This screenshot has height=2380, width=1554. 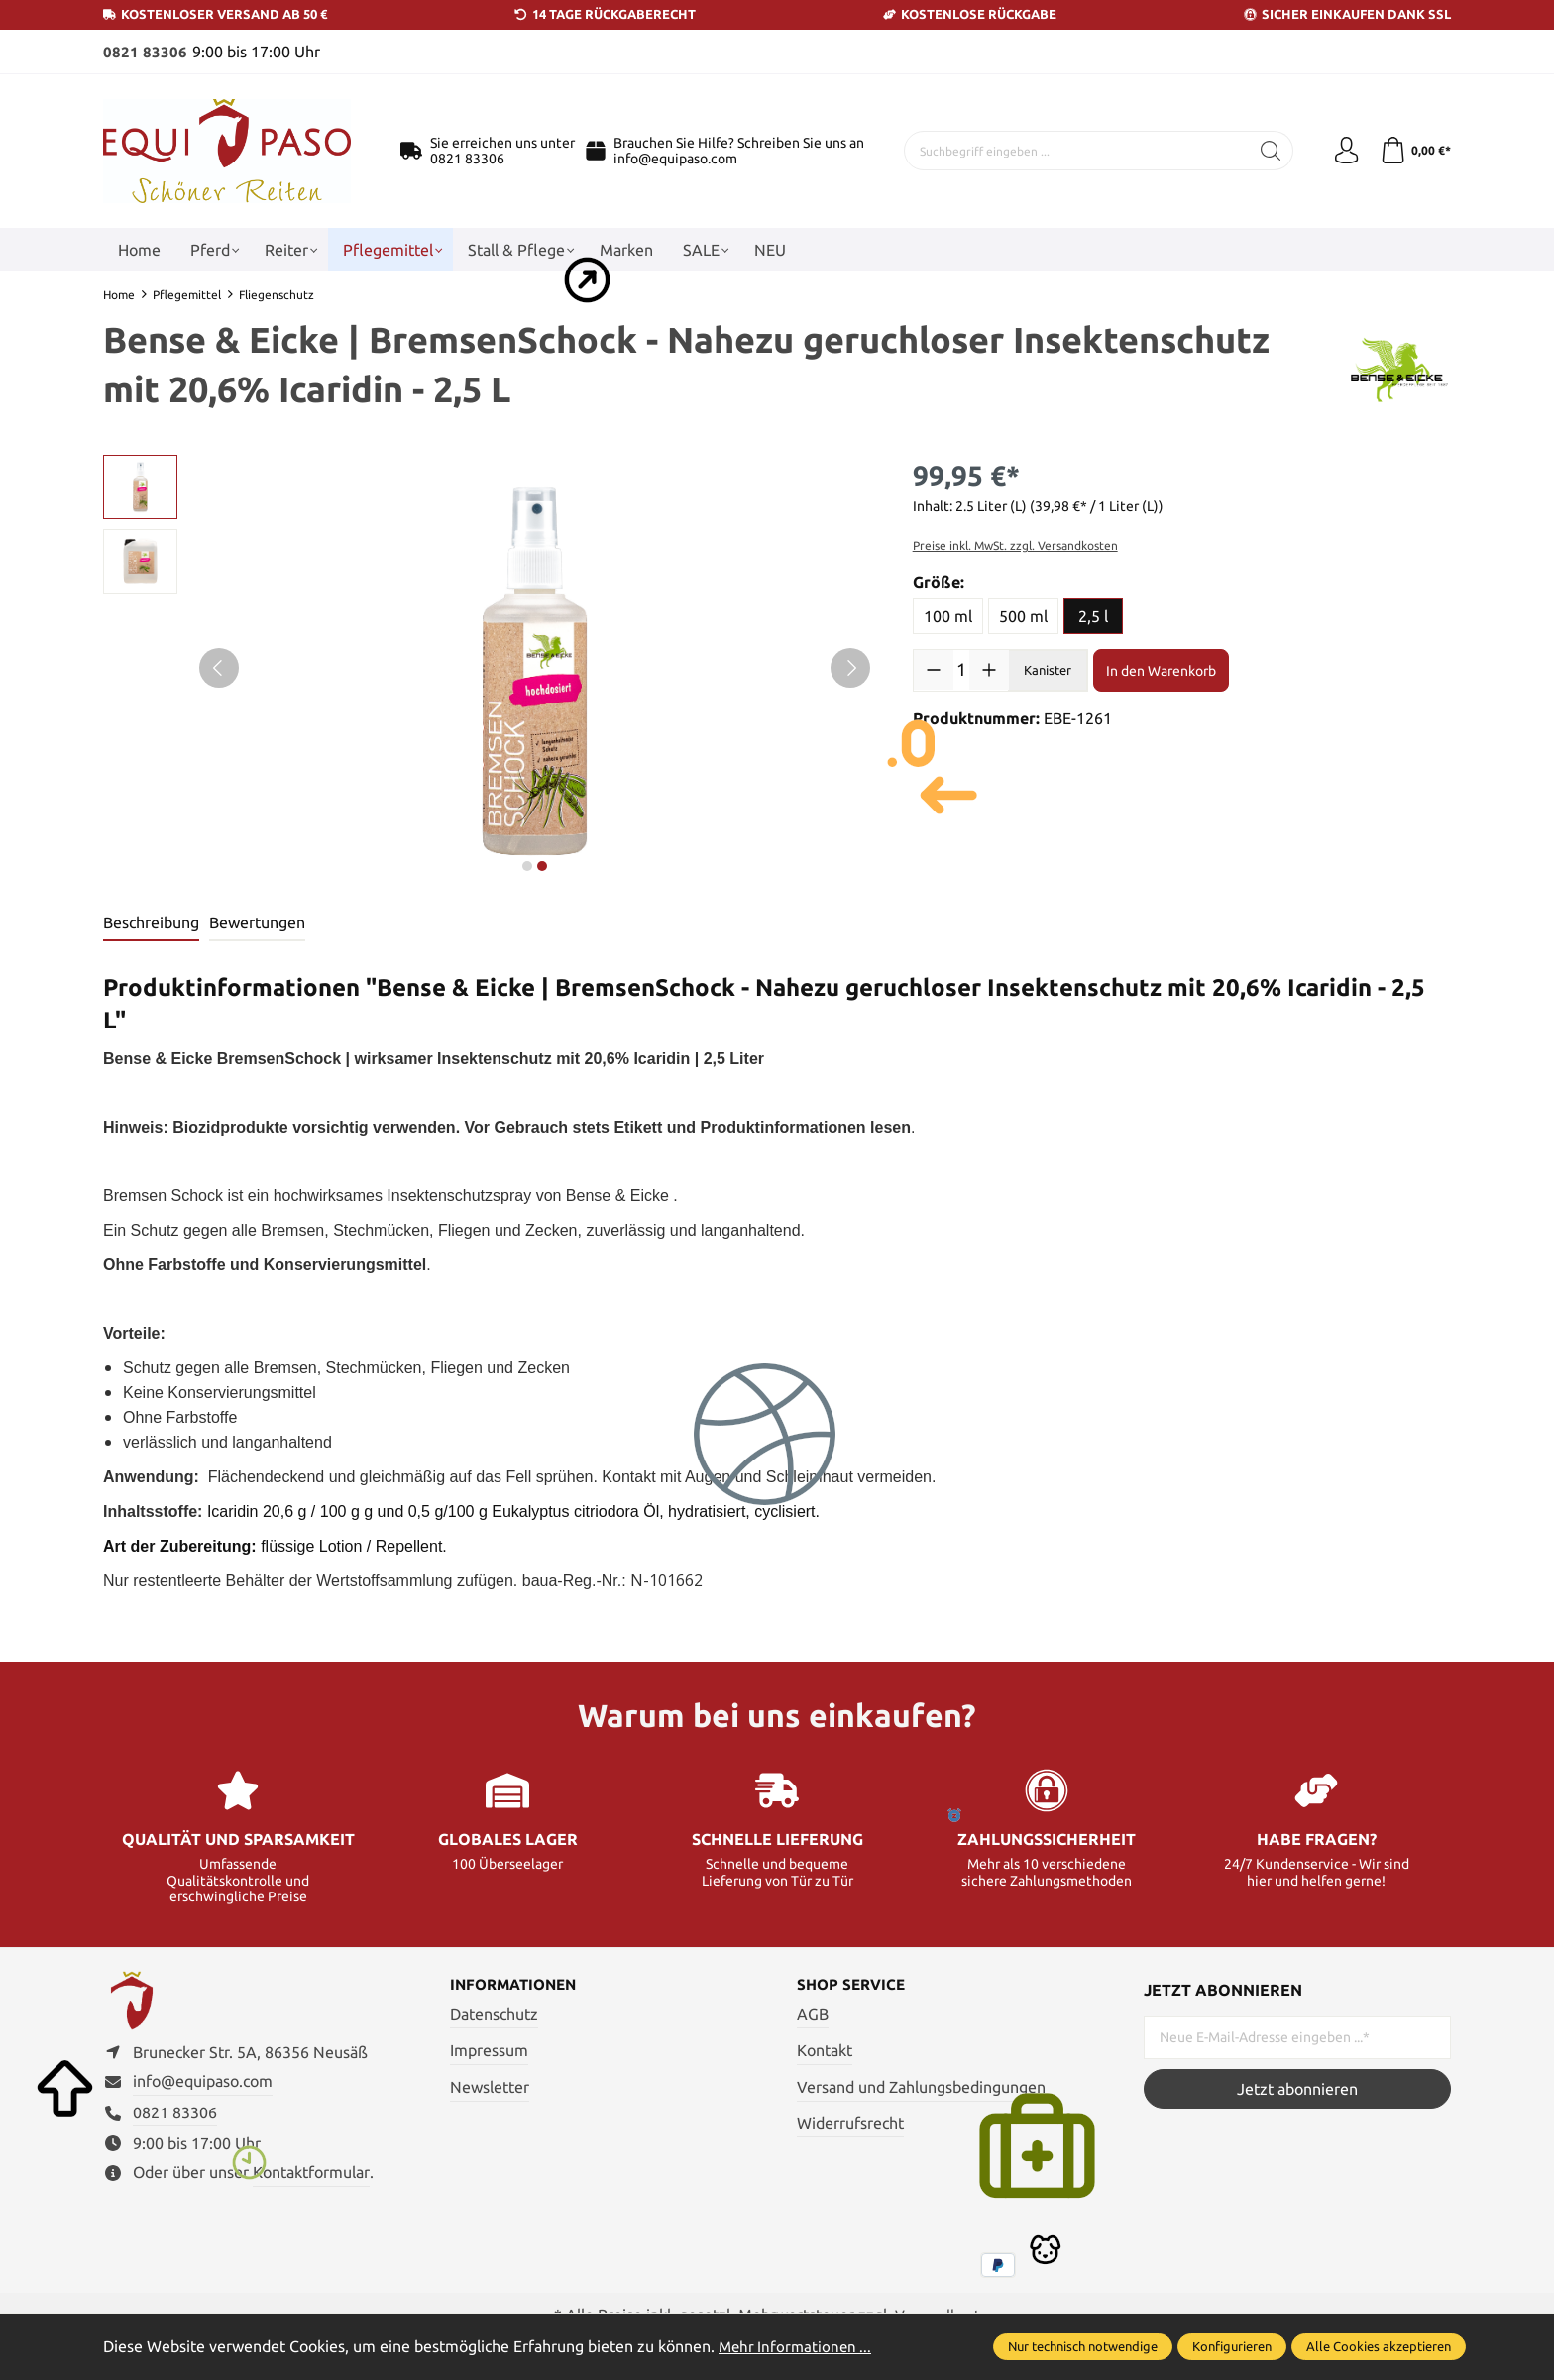 What do you see at coordinates (1037, 2150) in the screenshot?
I see `access medical or health records` at bounding box center [1037, 2150].